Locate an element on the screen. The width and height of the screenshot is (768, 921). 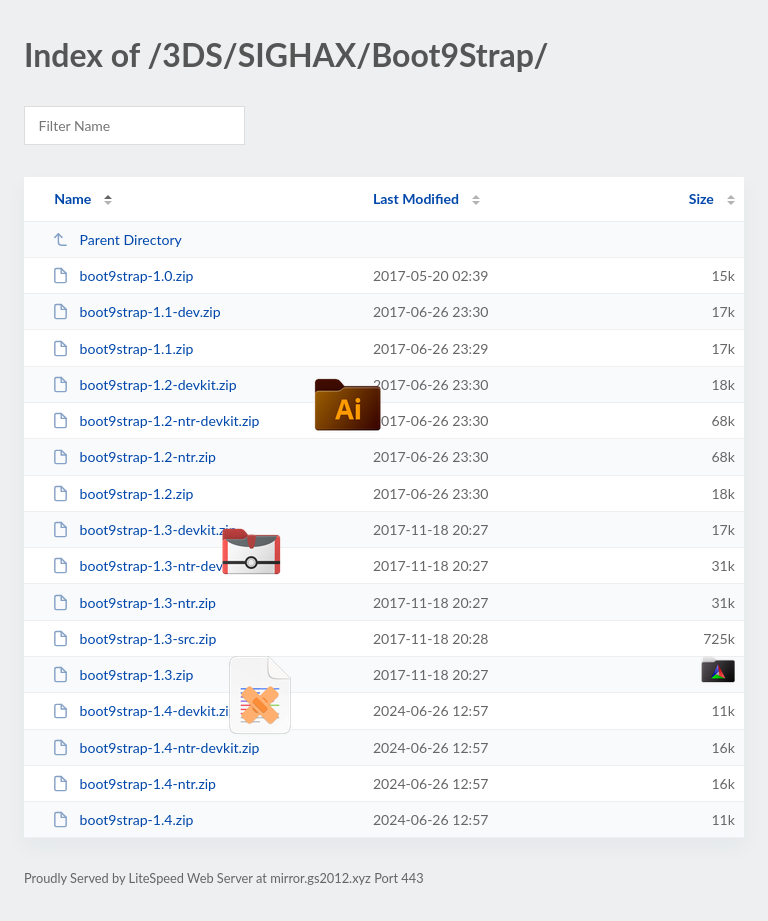
a patch or diff file for code changes is located at coordinates (260, 695).